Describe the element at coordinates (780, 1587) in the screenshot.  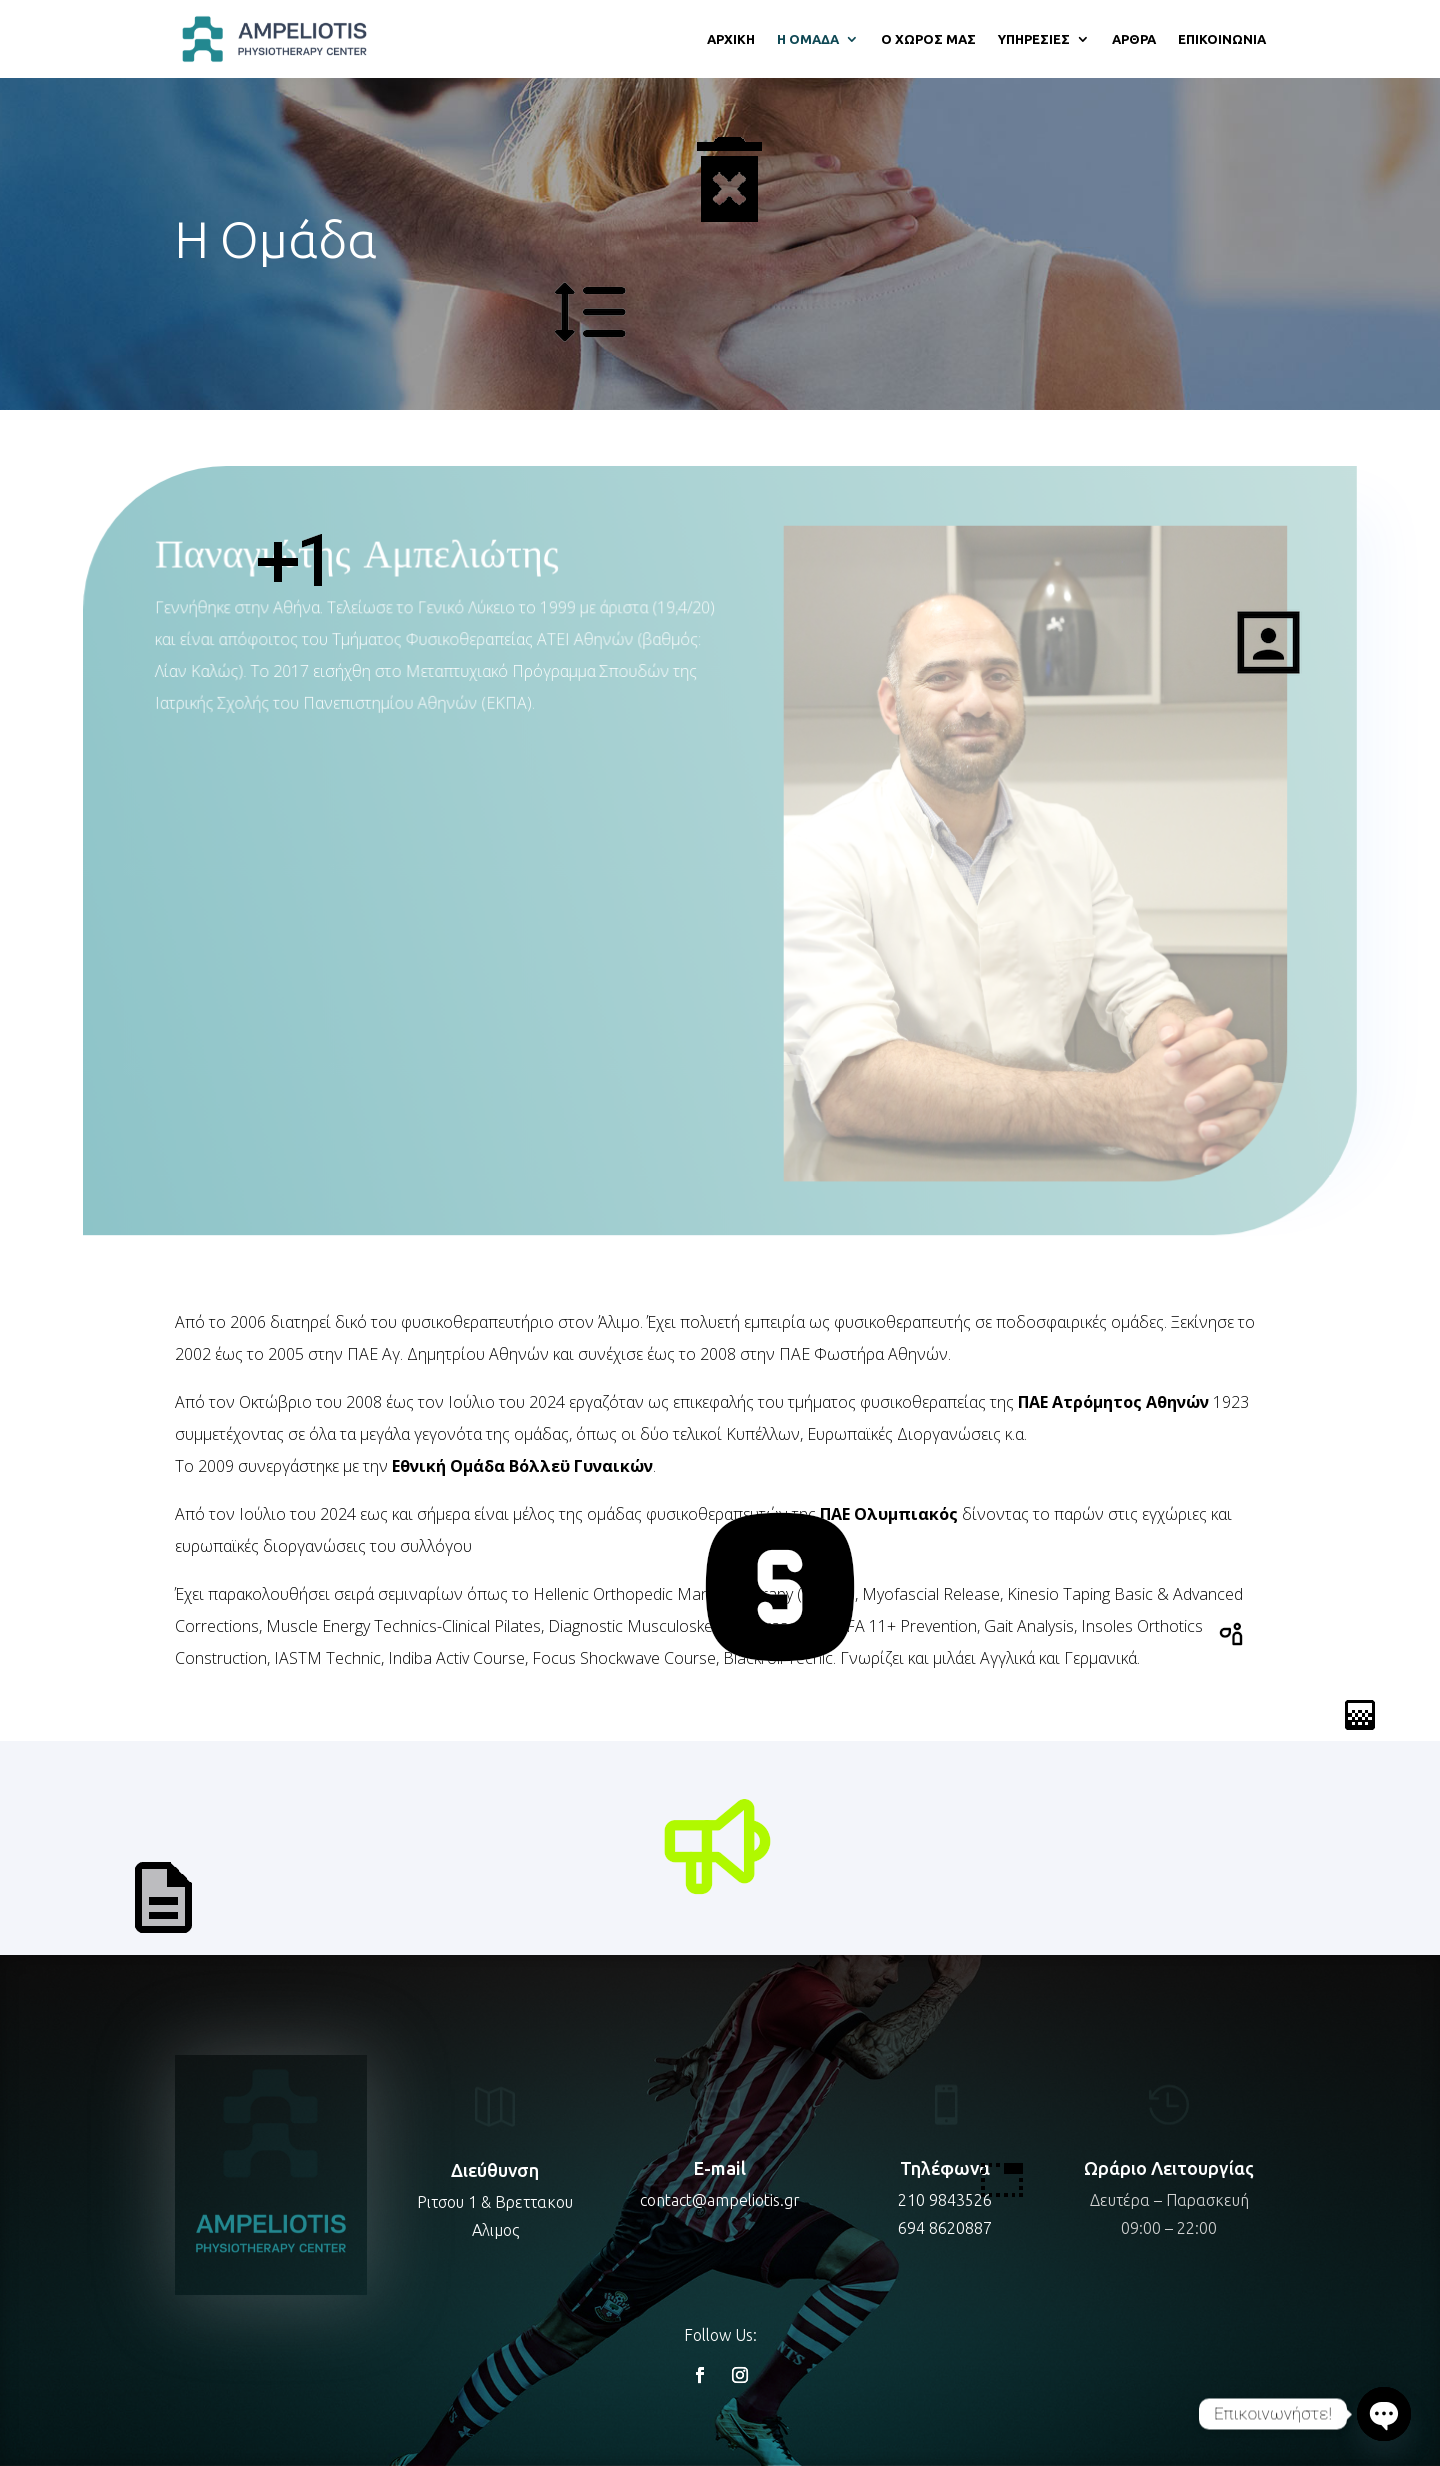
I see `indicates a word or item starting with "S"` at that location.